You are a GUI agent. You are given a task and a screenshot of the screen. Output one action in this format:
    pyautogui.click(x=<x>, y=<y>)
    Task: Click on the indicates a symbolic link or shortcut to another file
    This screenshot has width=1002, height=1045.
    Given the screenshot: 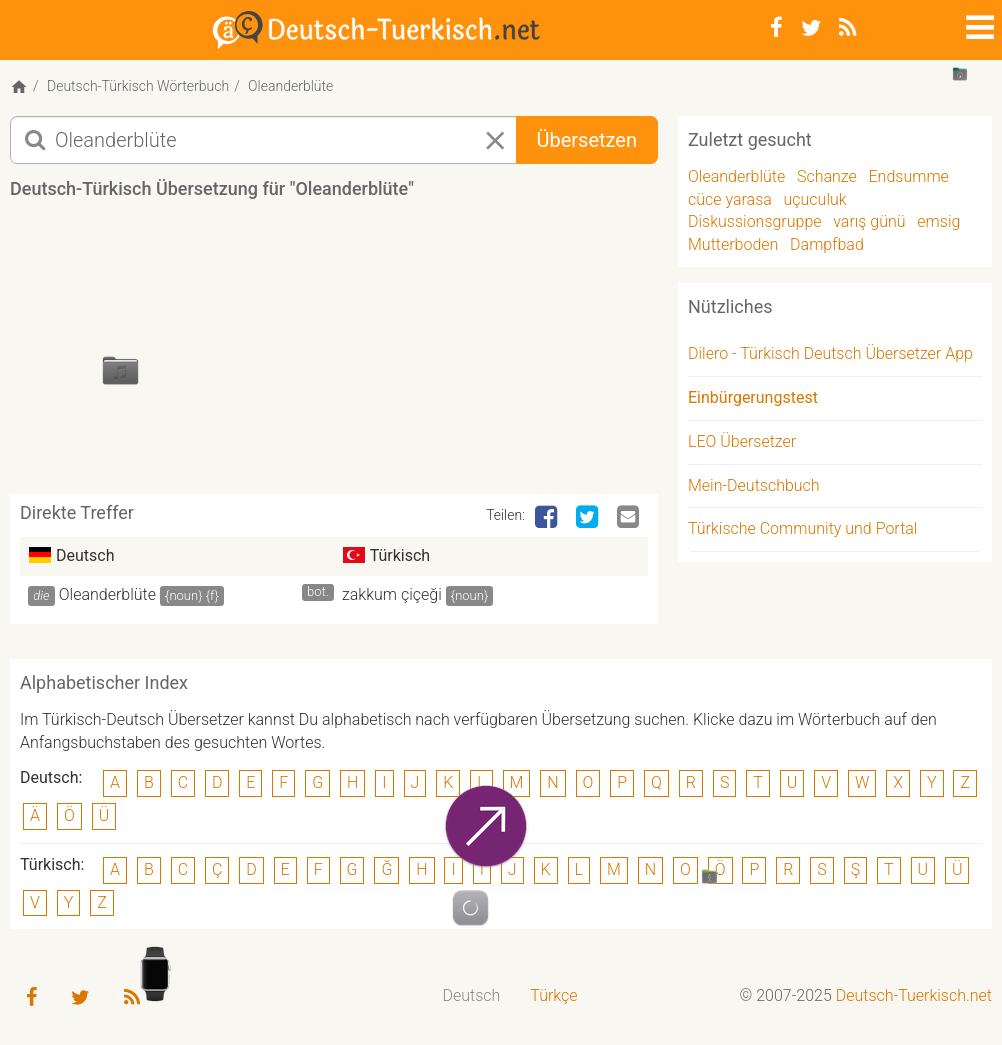 What is the action you would take?
    pyautogui.click(x=486, y=826)
    